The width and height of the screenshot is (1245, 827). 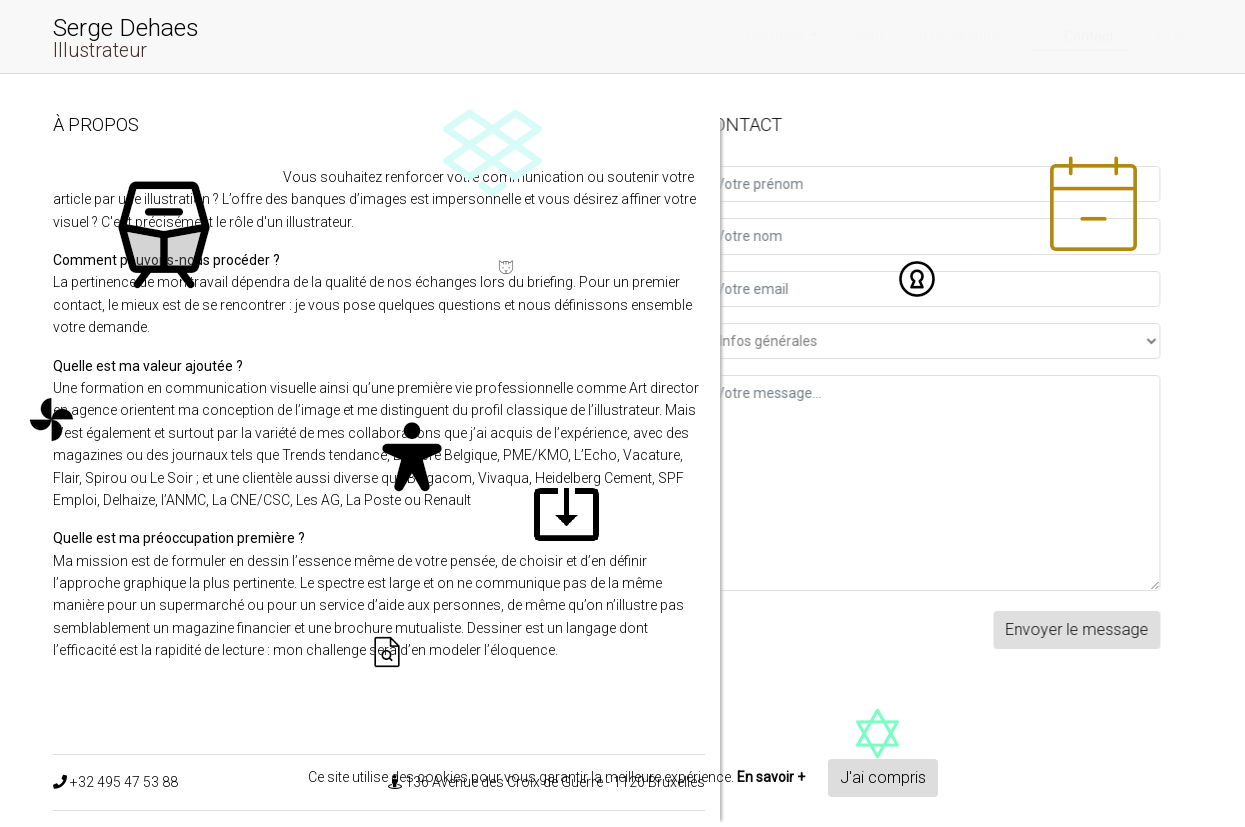 What do you see at coordinates (412, 458) in the screenshot?
I see `indicates user profile or account` at bounding box center [412, 458].